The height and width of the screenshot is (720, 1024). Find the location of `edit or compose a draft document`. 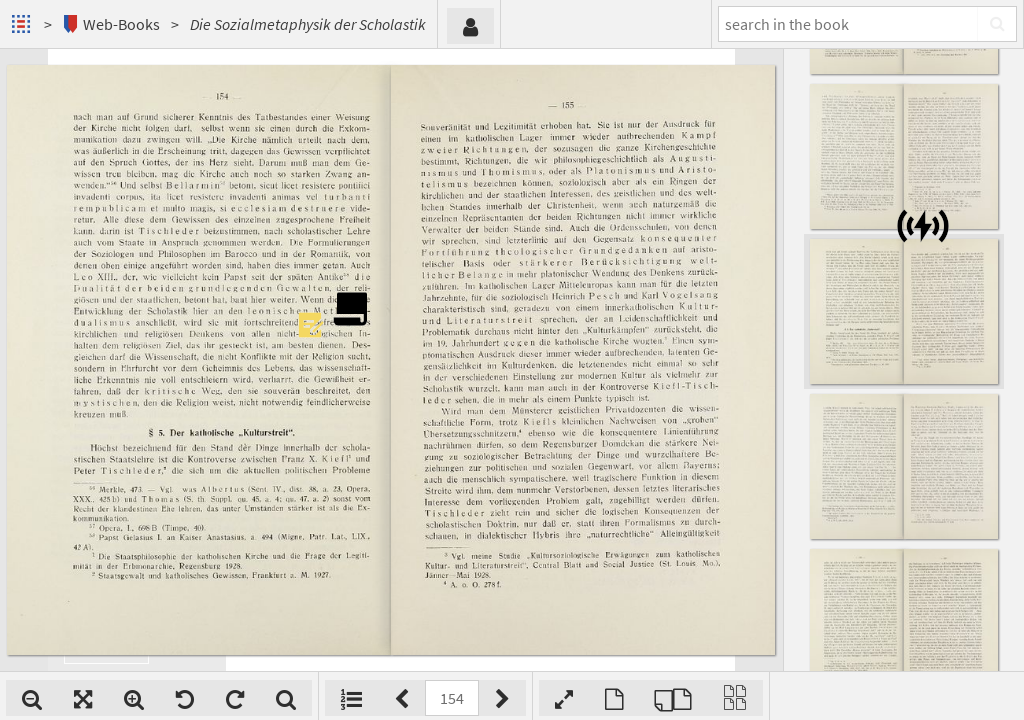

edit or compose a draft document is located at coordinates (310, 325).